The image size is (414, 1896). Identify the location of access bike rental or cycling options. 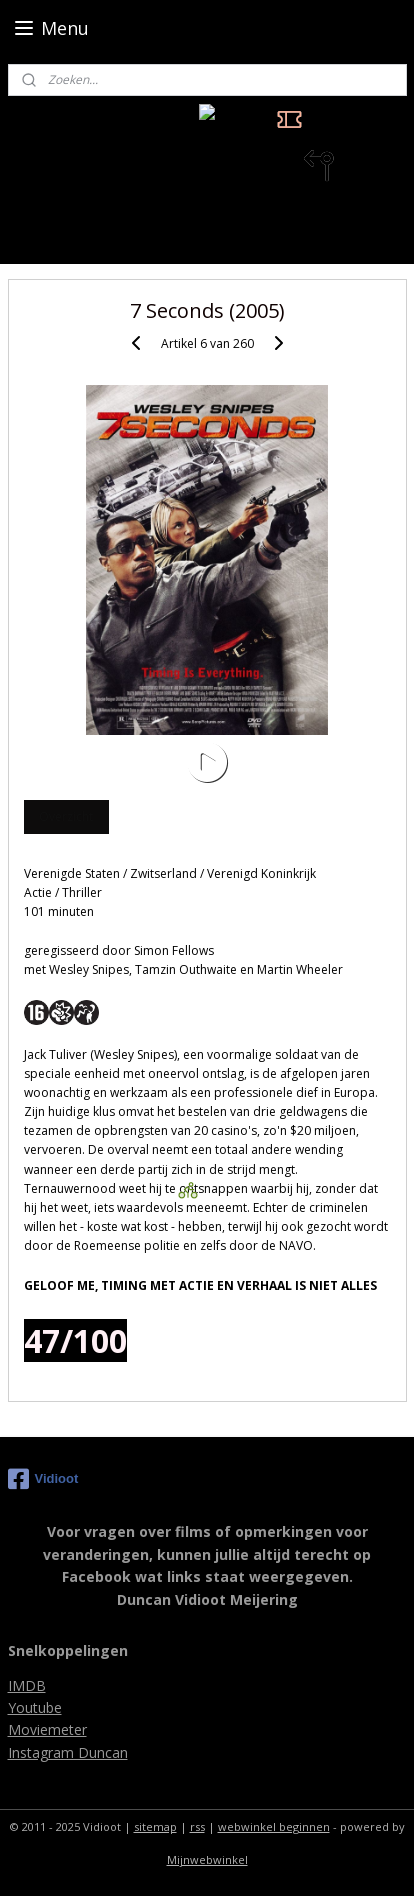
(188, 1191).